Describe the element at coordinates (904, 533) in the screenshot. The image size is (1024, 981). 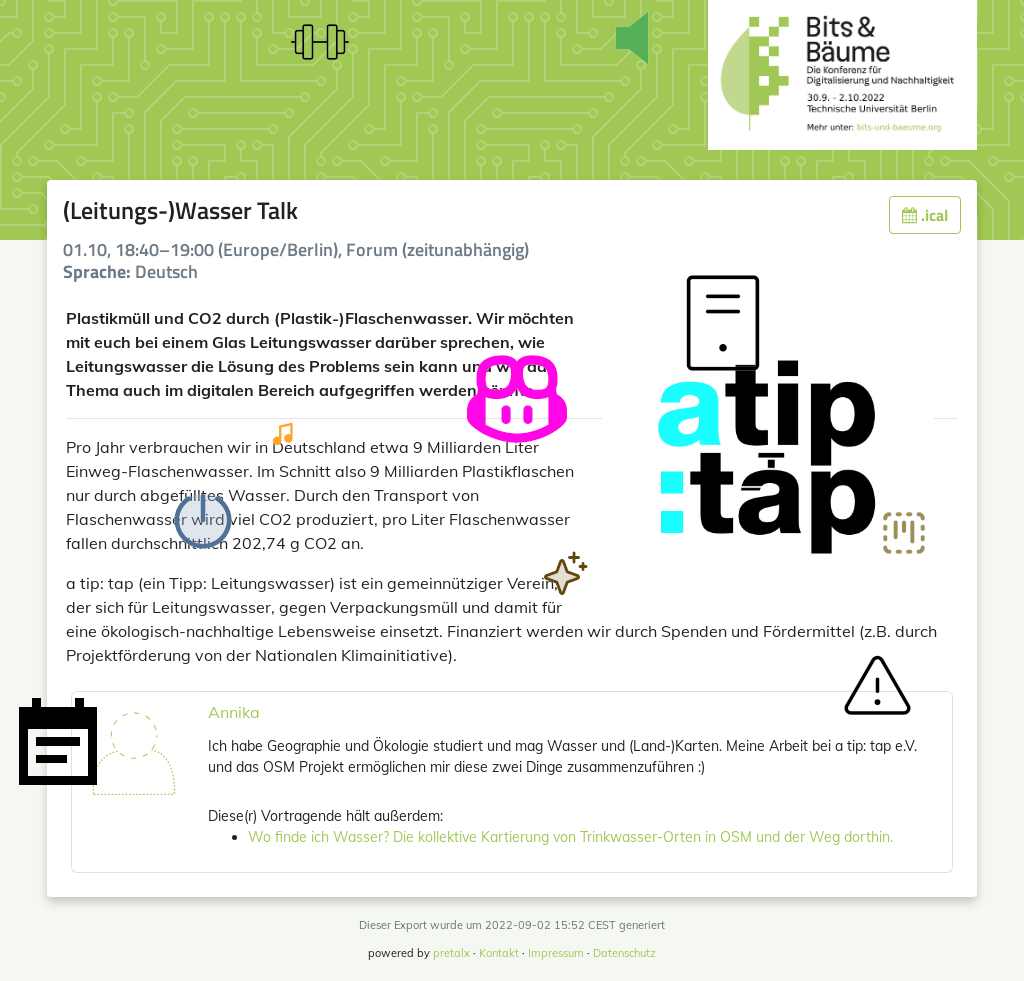
I see `create a new kanban board` at that location.